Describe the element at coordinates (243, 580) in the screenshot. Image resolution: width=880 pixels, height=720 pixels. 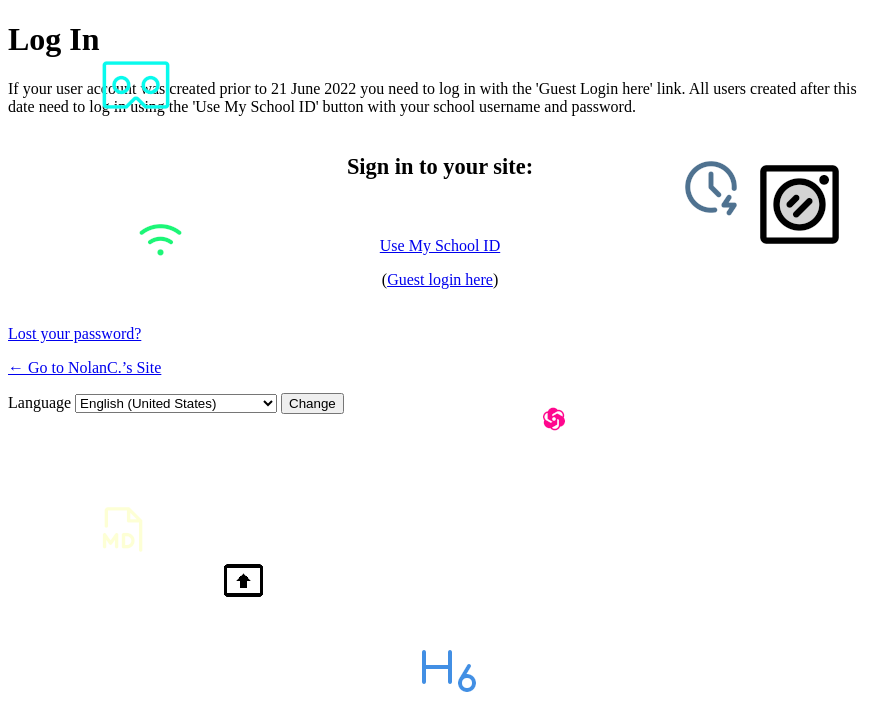
I see `present to all participants` at that location.